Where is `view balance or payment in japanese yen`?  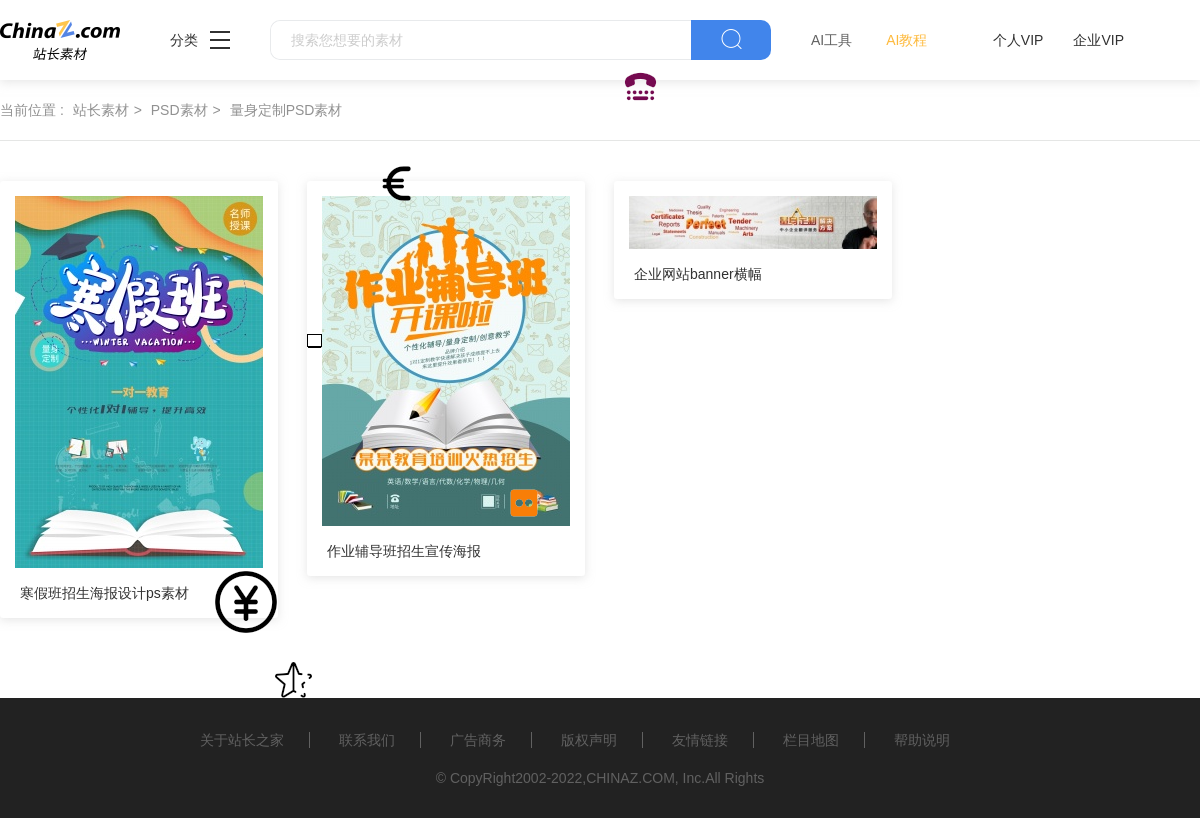
view balance or payment in japanese yen is located at coordinates (246, 602).